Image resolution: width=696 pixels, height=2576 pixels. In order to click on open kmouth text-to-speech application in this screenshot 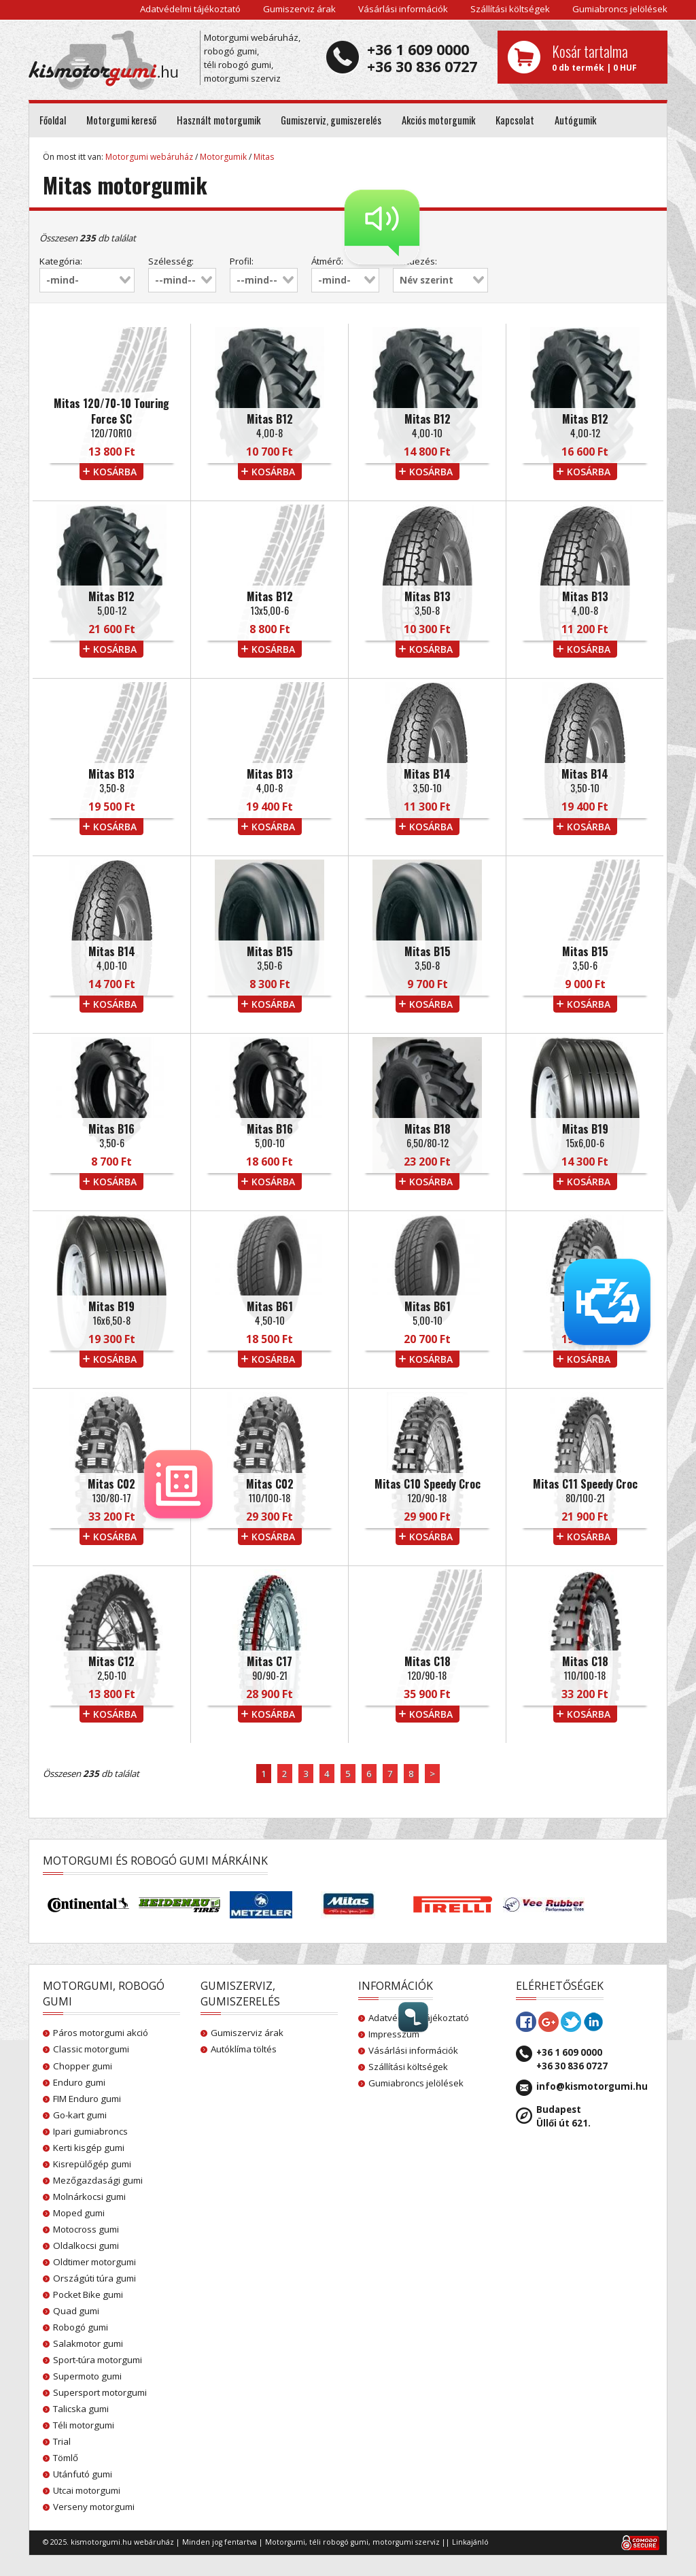, I will do `click(382, 227)`.